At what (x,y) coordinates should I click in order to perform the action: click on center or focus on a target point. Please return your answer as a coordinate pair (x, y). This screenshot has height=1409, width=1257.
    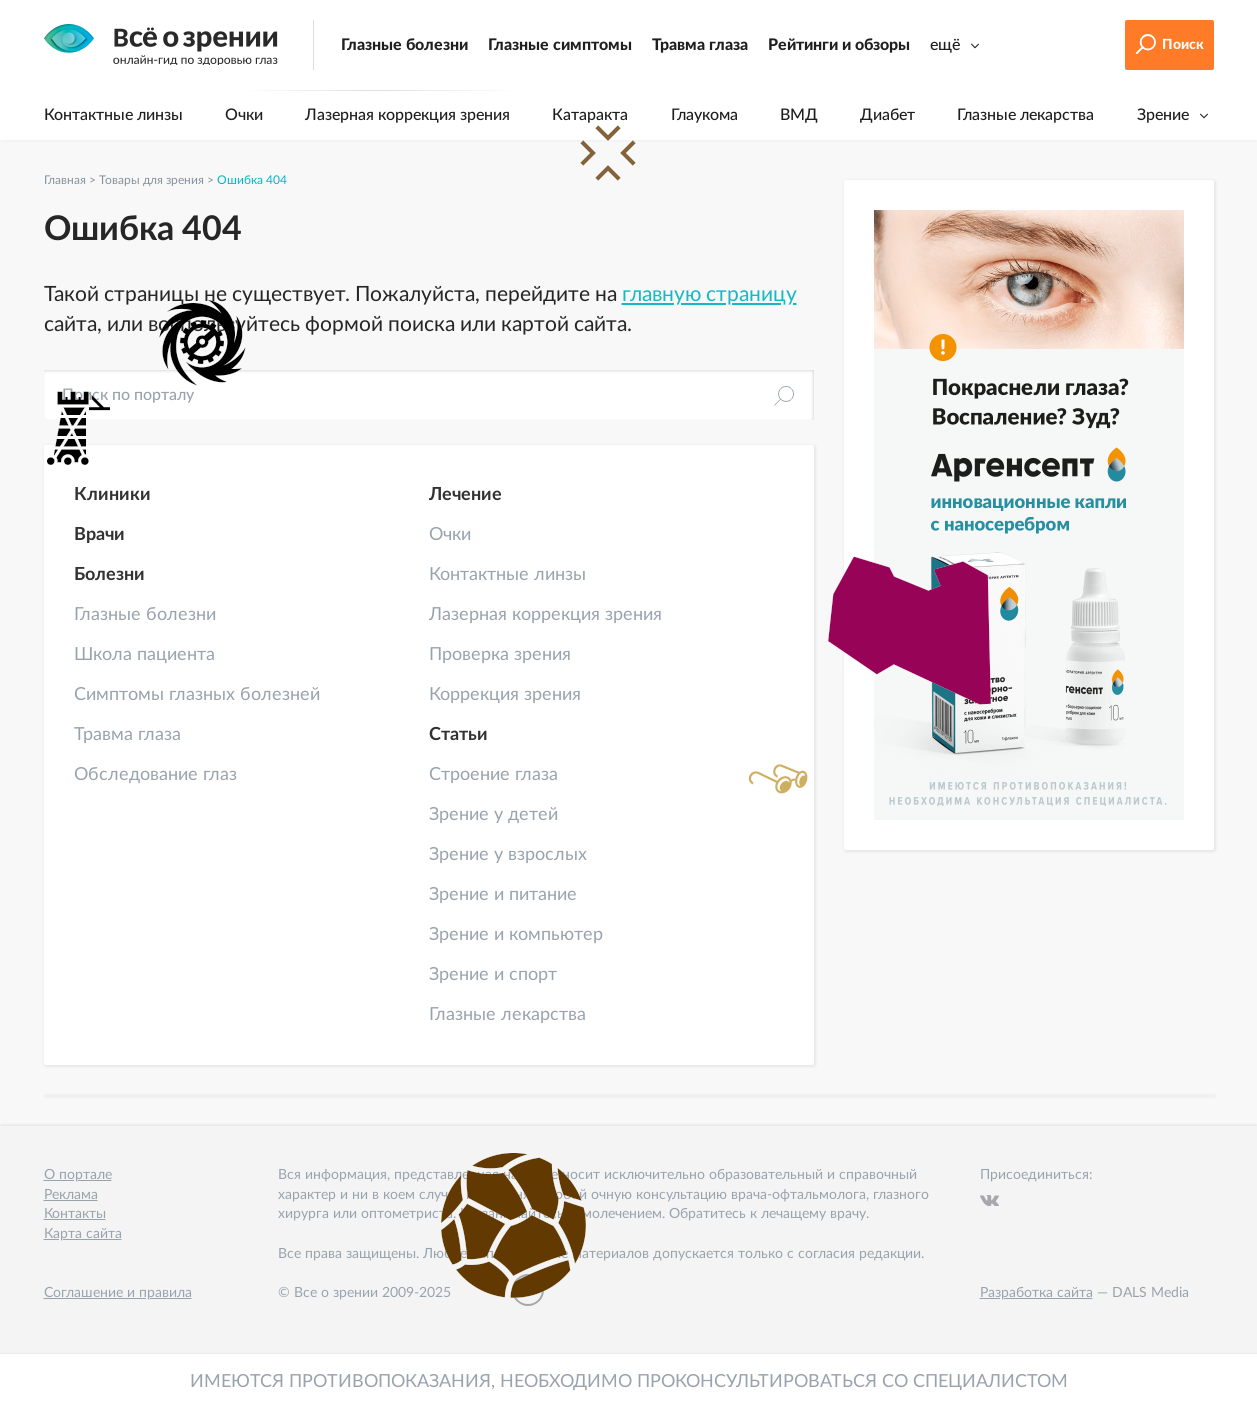
    Looking at the image, I should click on (608, 153).